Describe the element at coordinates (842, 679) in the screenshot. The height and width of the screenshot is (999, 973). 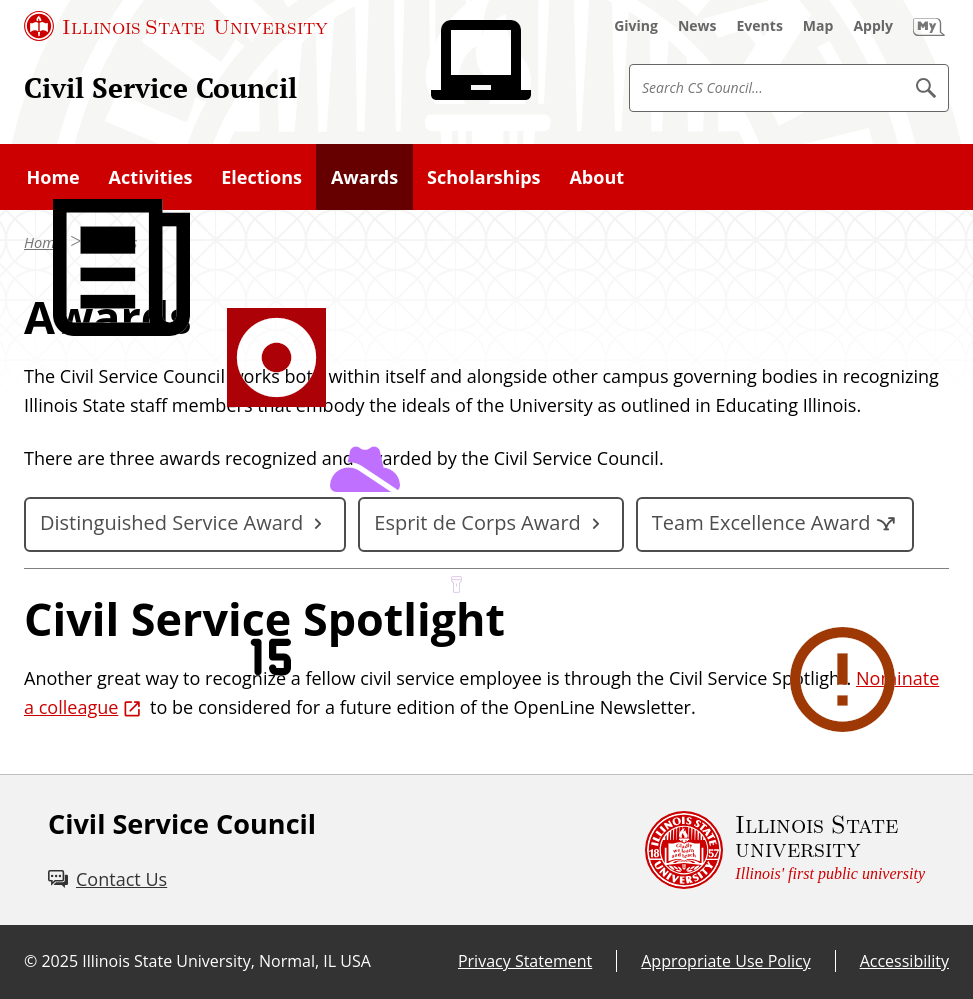
I see `indicates a warning or alert requiring attention` at that location.